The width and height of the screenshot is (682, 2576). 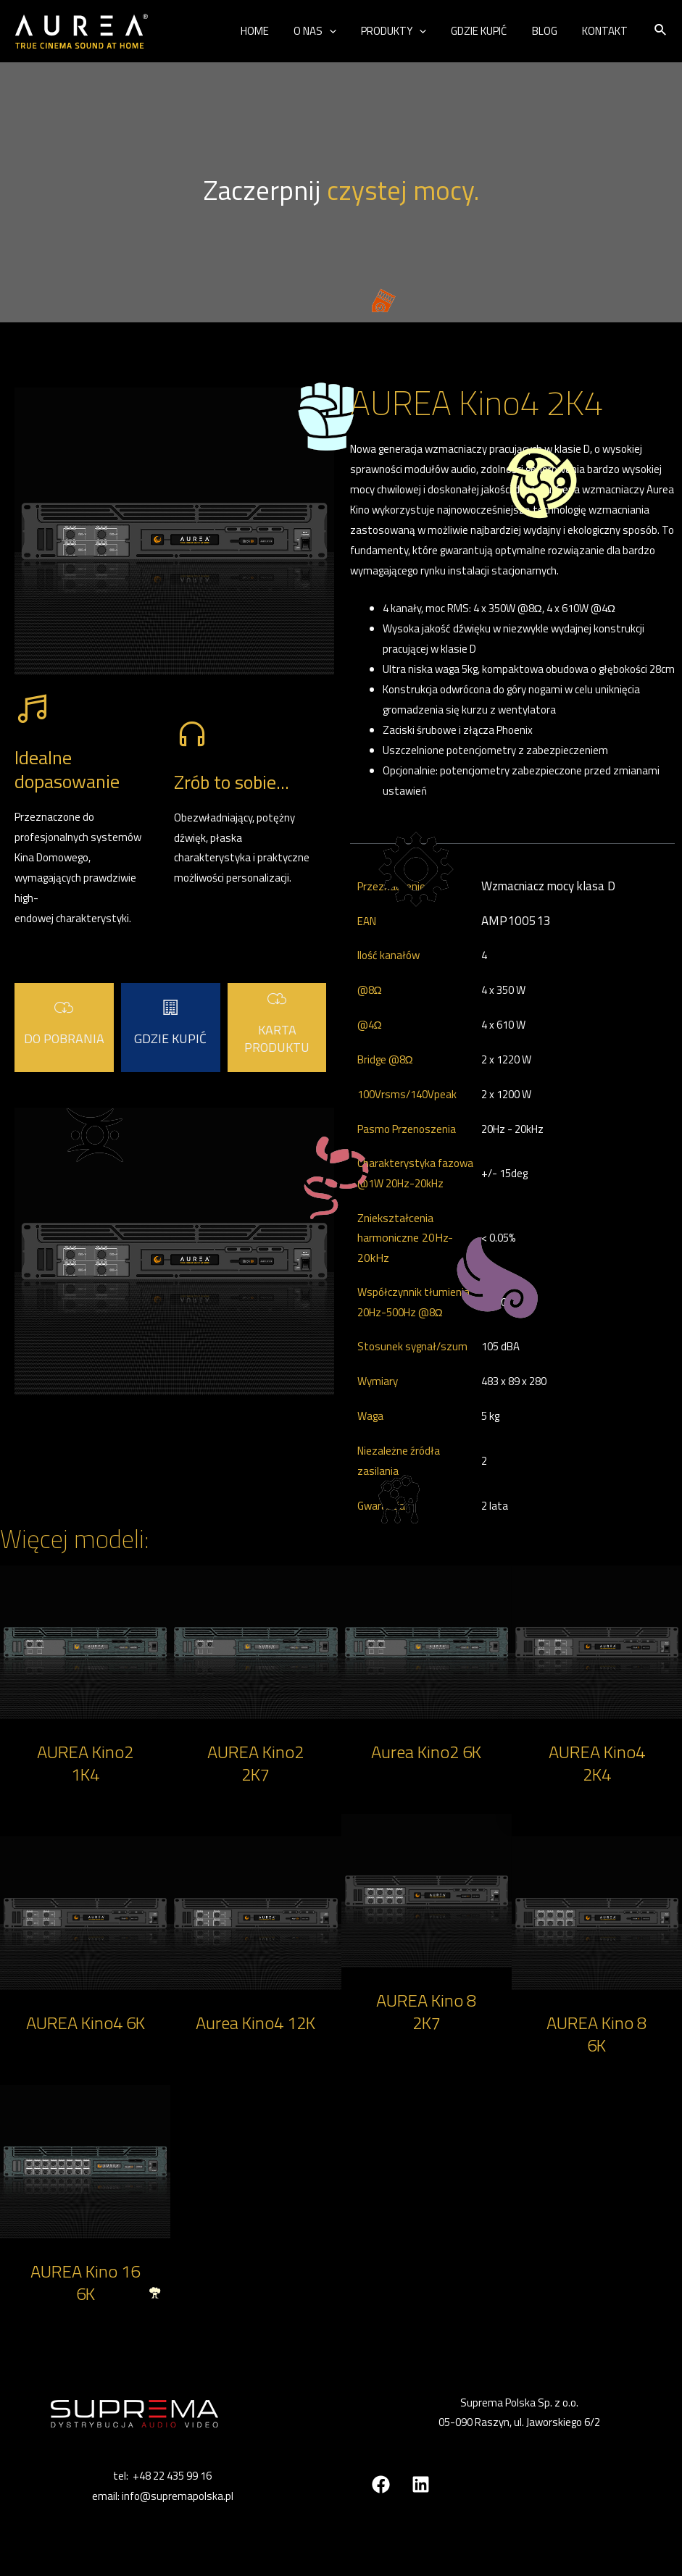 I want to click on indicates strength or power attribute in a game, so click(x=325, y=417).